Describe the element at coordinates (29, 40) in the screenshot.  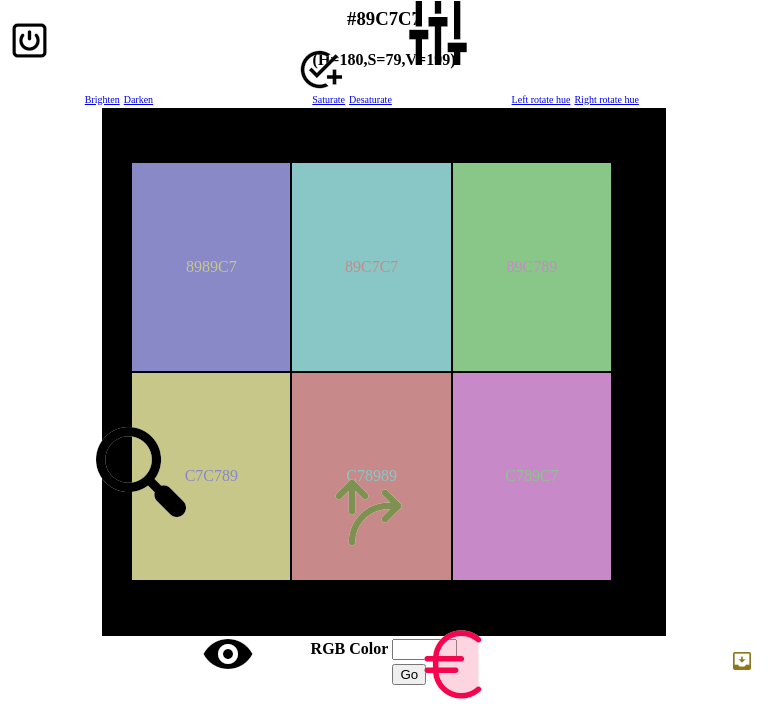
I see `toggle power on or off` at that location.